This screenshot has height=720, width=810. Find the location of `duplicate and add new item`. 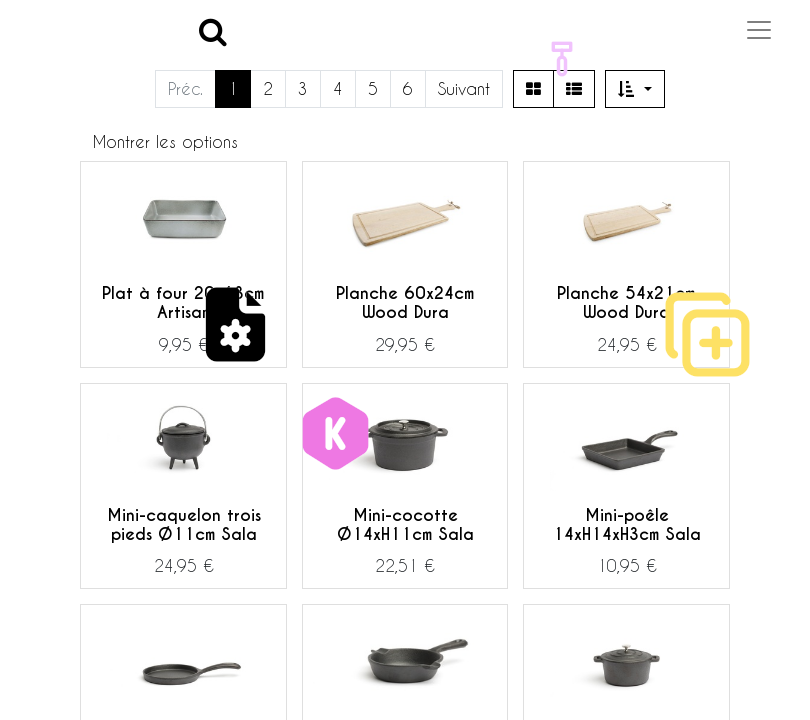

duplicate and add new item is located at coordinates (707, 334).